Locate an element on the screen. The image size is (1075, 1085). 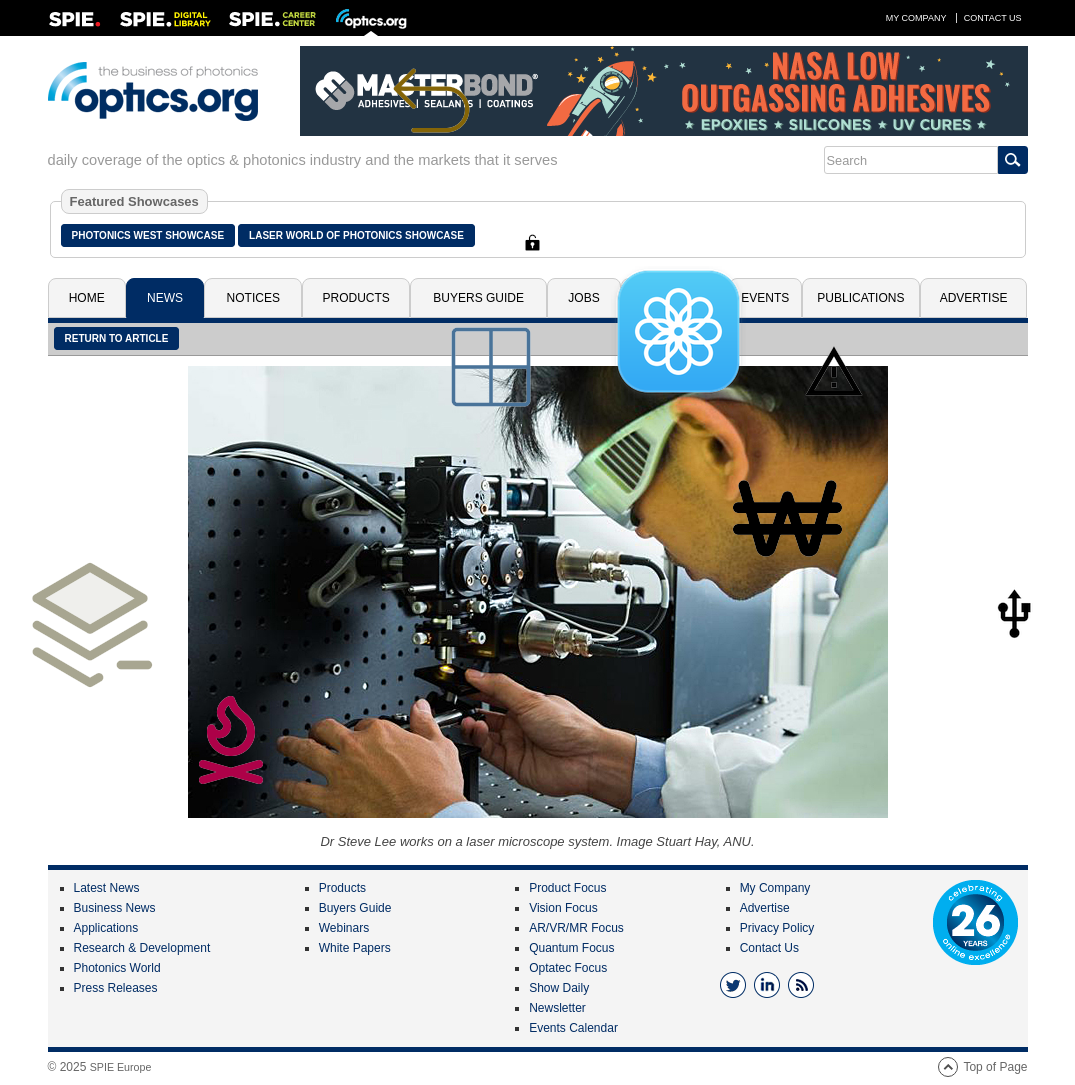
remove a layer from the stack is located at coordinates (90, 625).